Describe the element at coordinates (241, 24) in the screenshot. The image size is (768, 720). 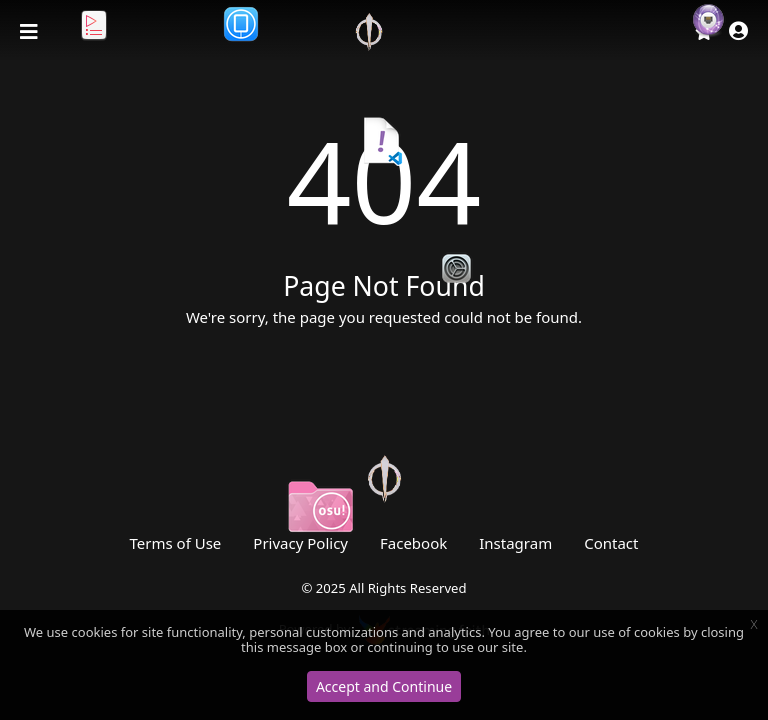
I see `preview files or documents quickly` at that location.